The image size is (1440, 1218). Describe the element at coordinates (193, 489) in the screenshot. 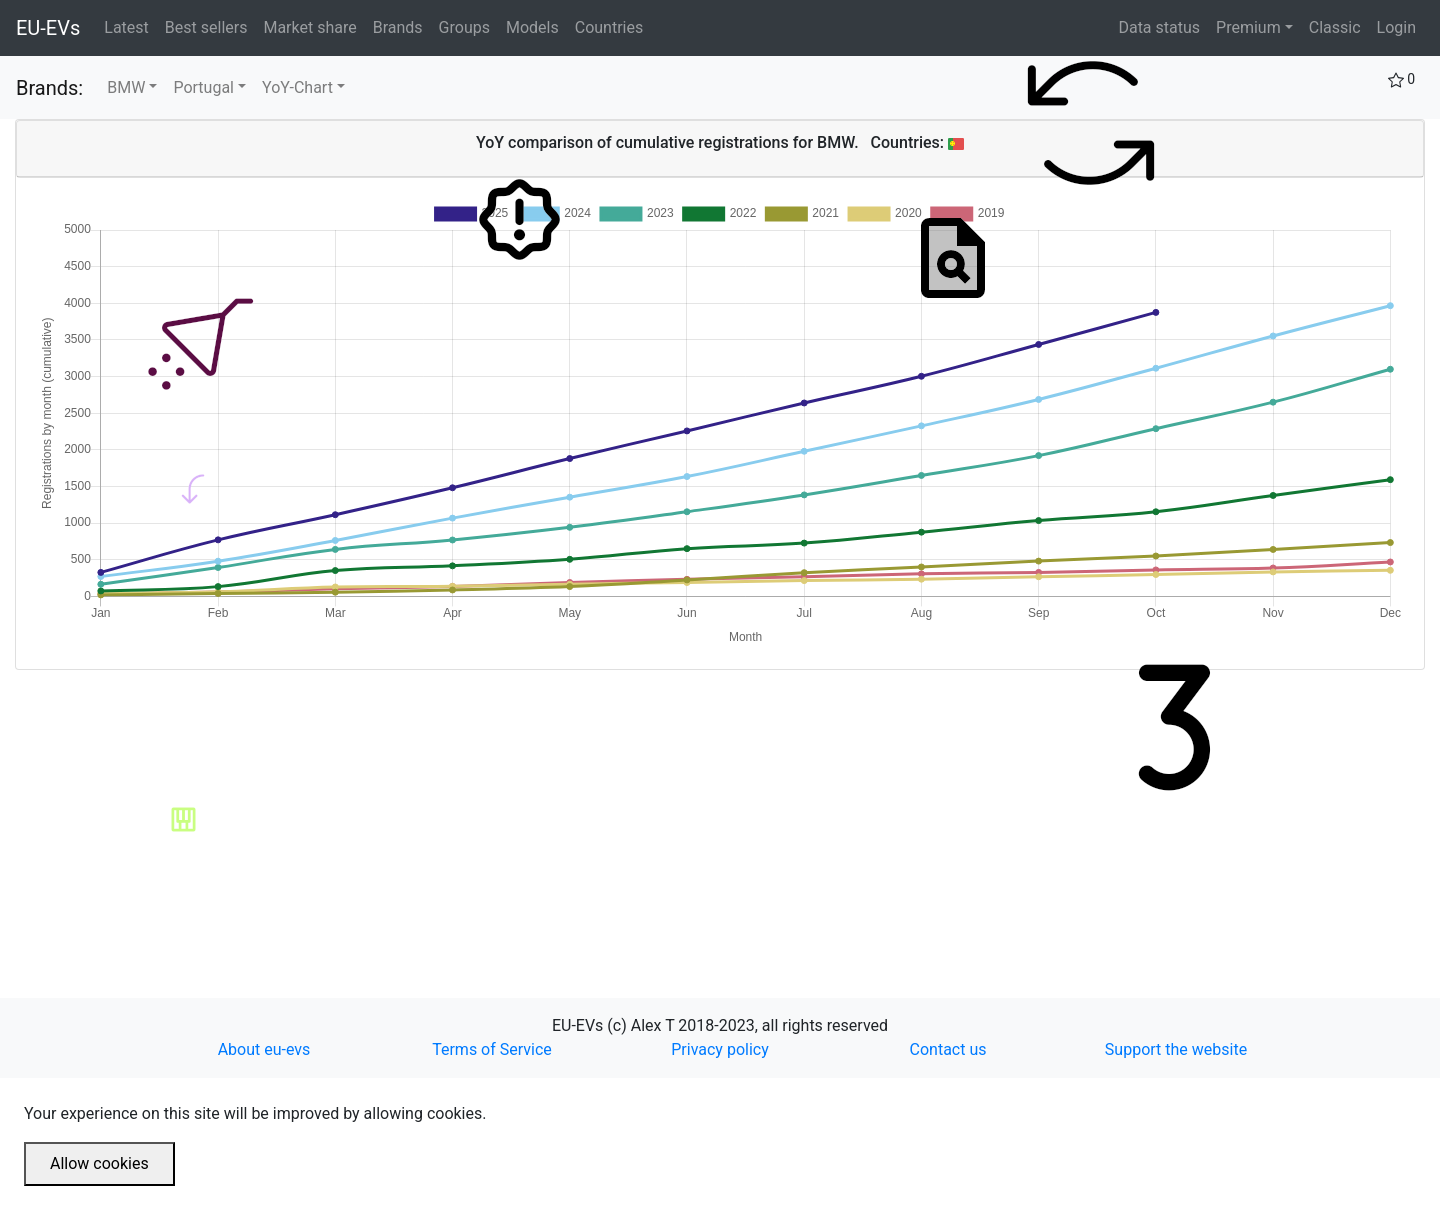

I see `go back and down in navigation` at that location.